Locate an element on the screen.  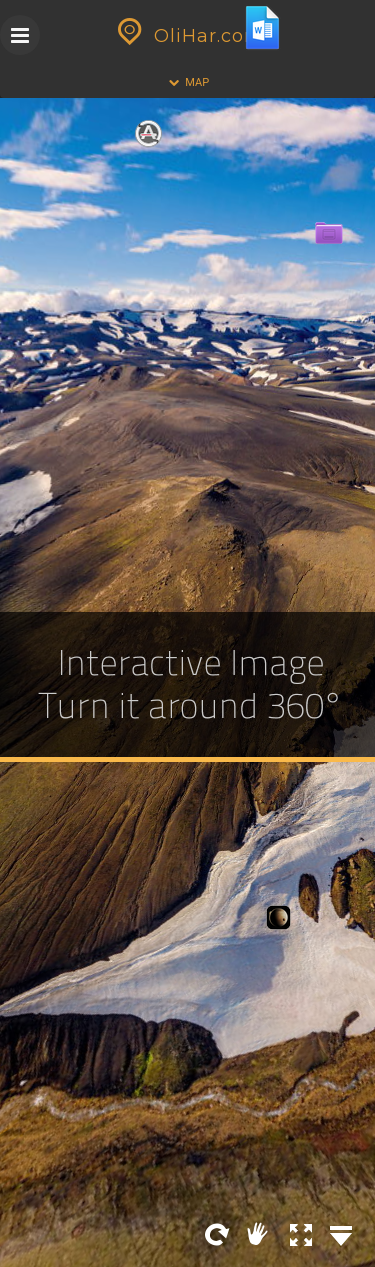
launch OpenRA Dune 2000 game is located at coordinates (278, 917).